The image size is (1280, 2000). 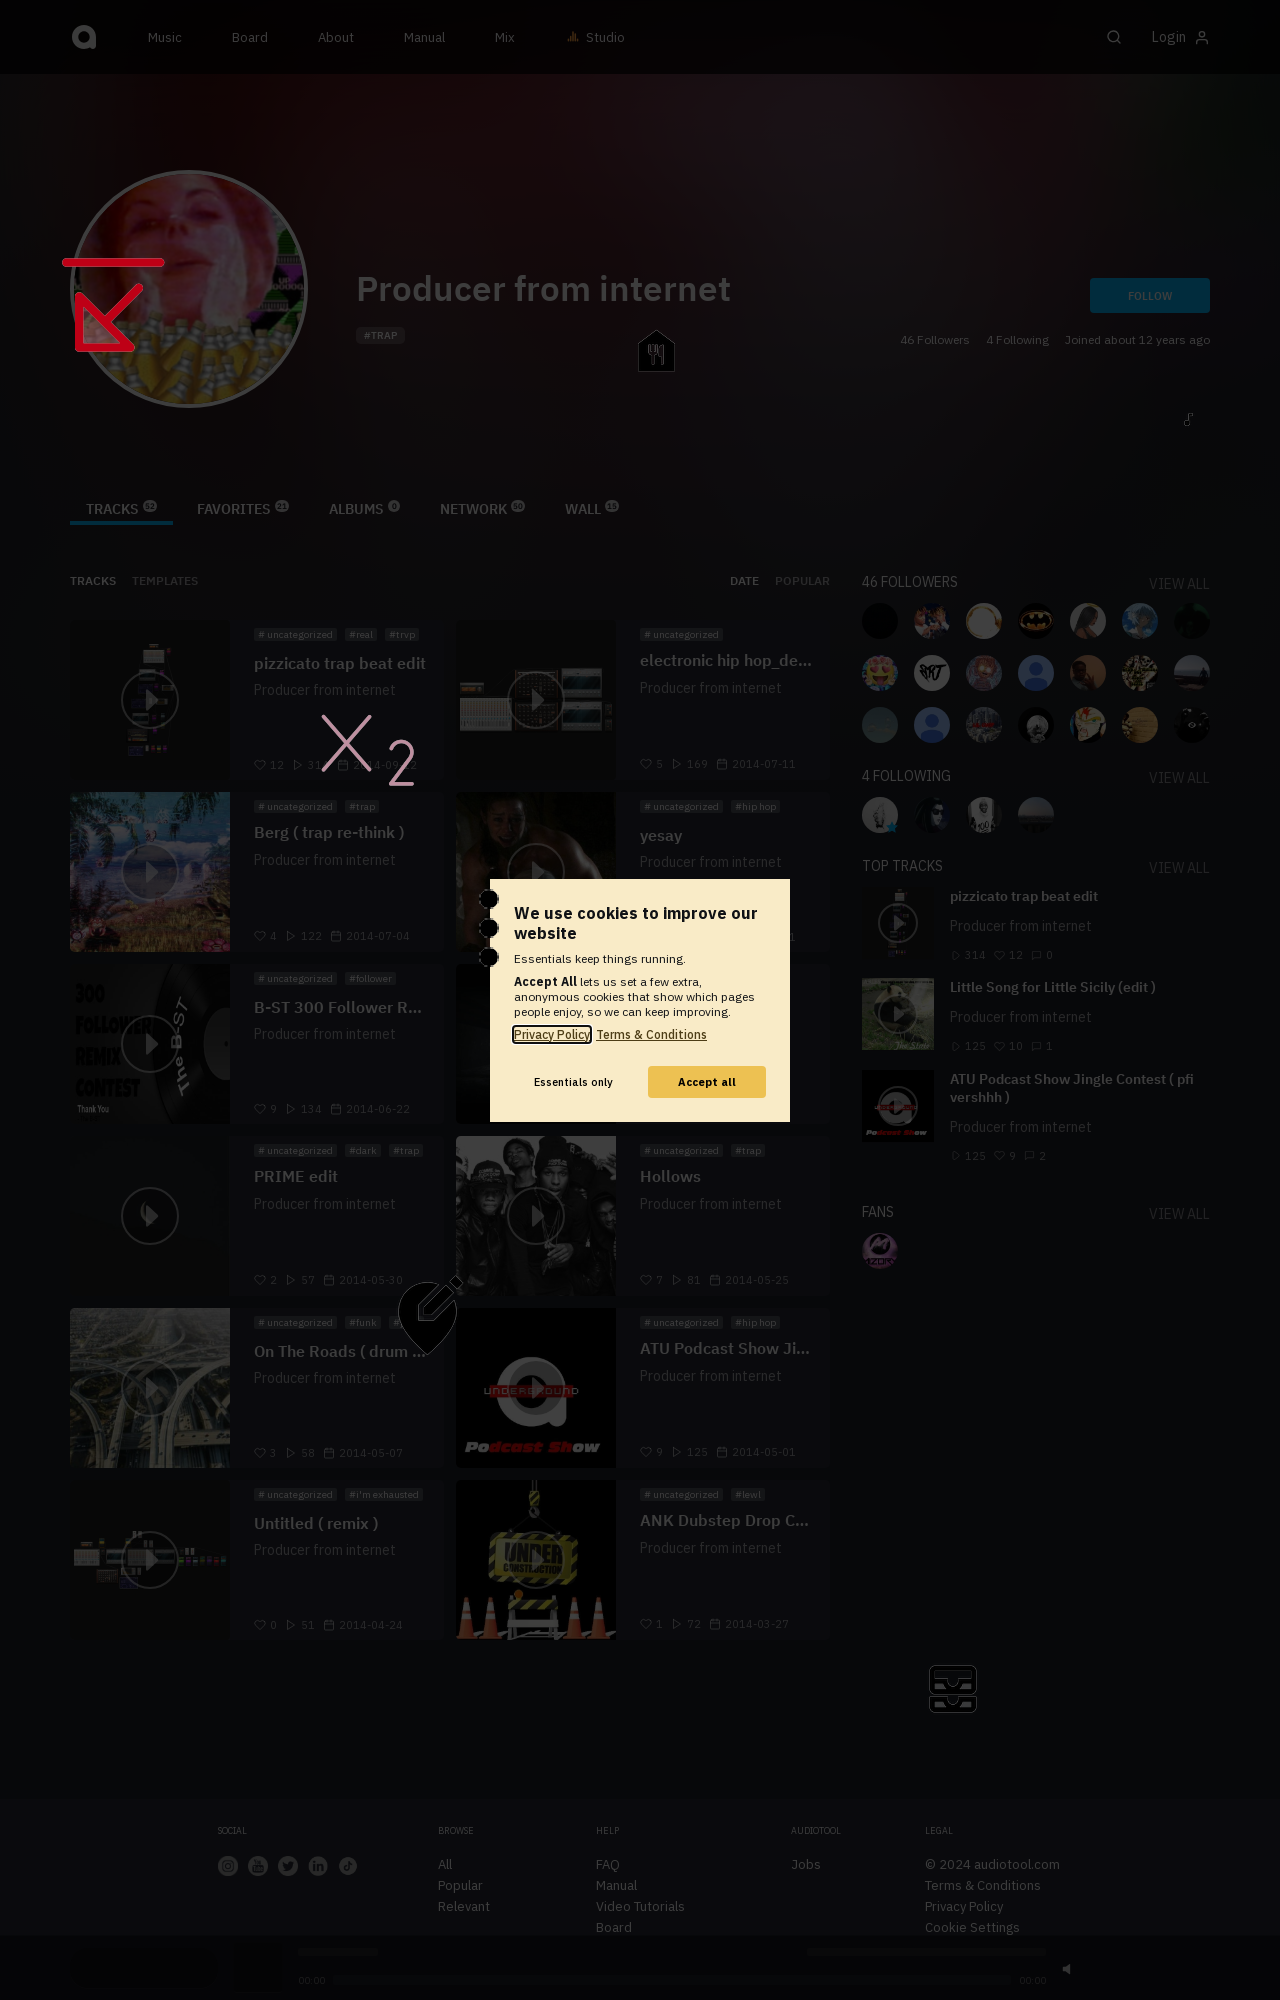 What do you see at coordinates (109, 305) in the screenshot?
I see `move item to bottom-left corner` at bounding box center [109, 305].